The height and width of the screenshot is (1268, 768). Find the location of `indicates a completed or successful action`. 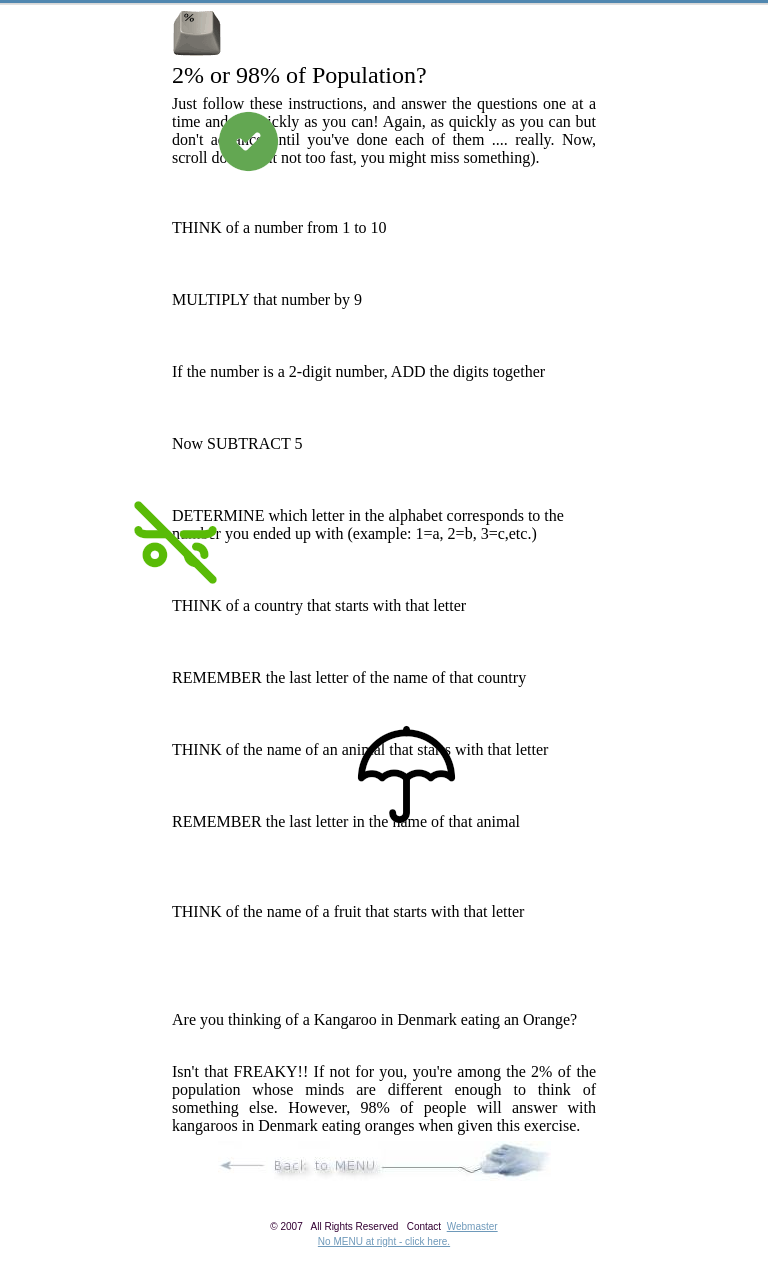

indicates a completed or successful action is located at coordinates (248, 141).